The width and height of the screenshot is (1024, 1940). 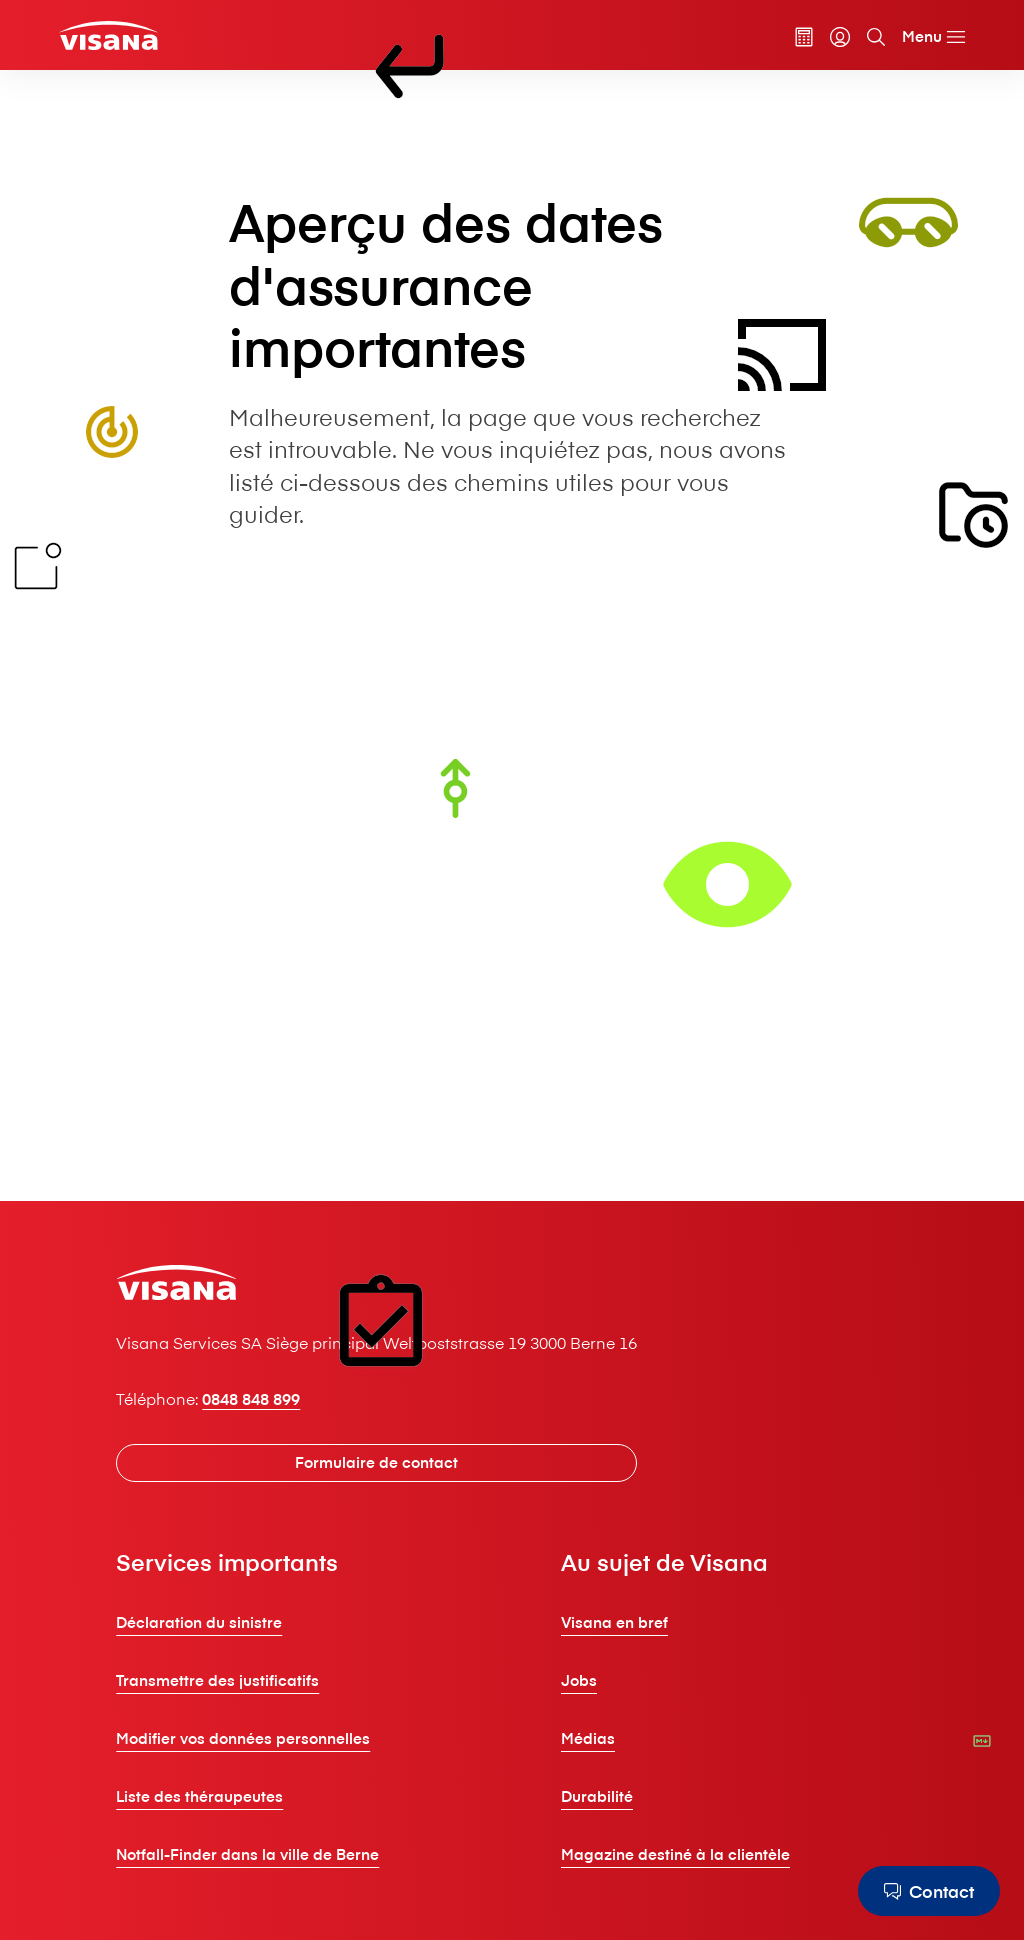 I want to click on task completed successfully, so click(x=381, y=1325).